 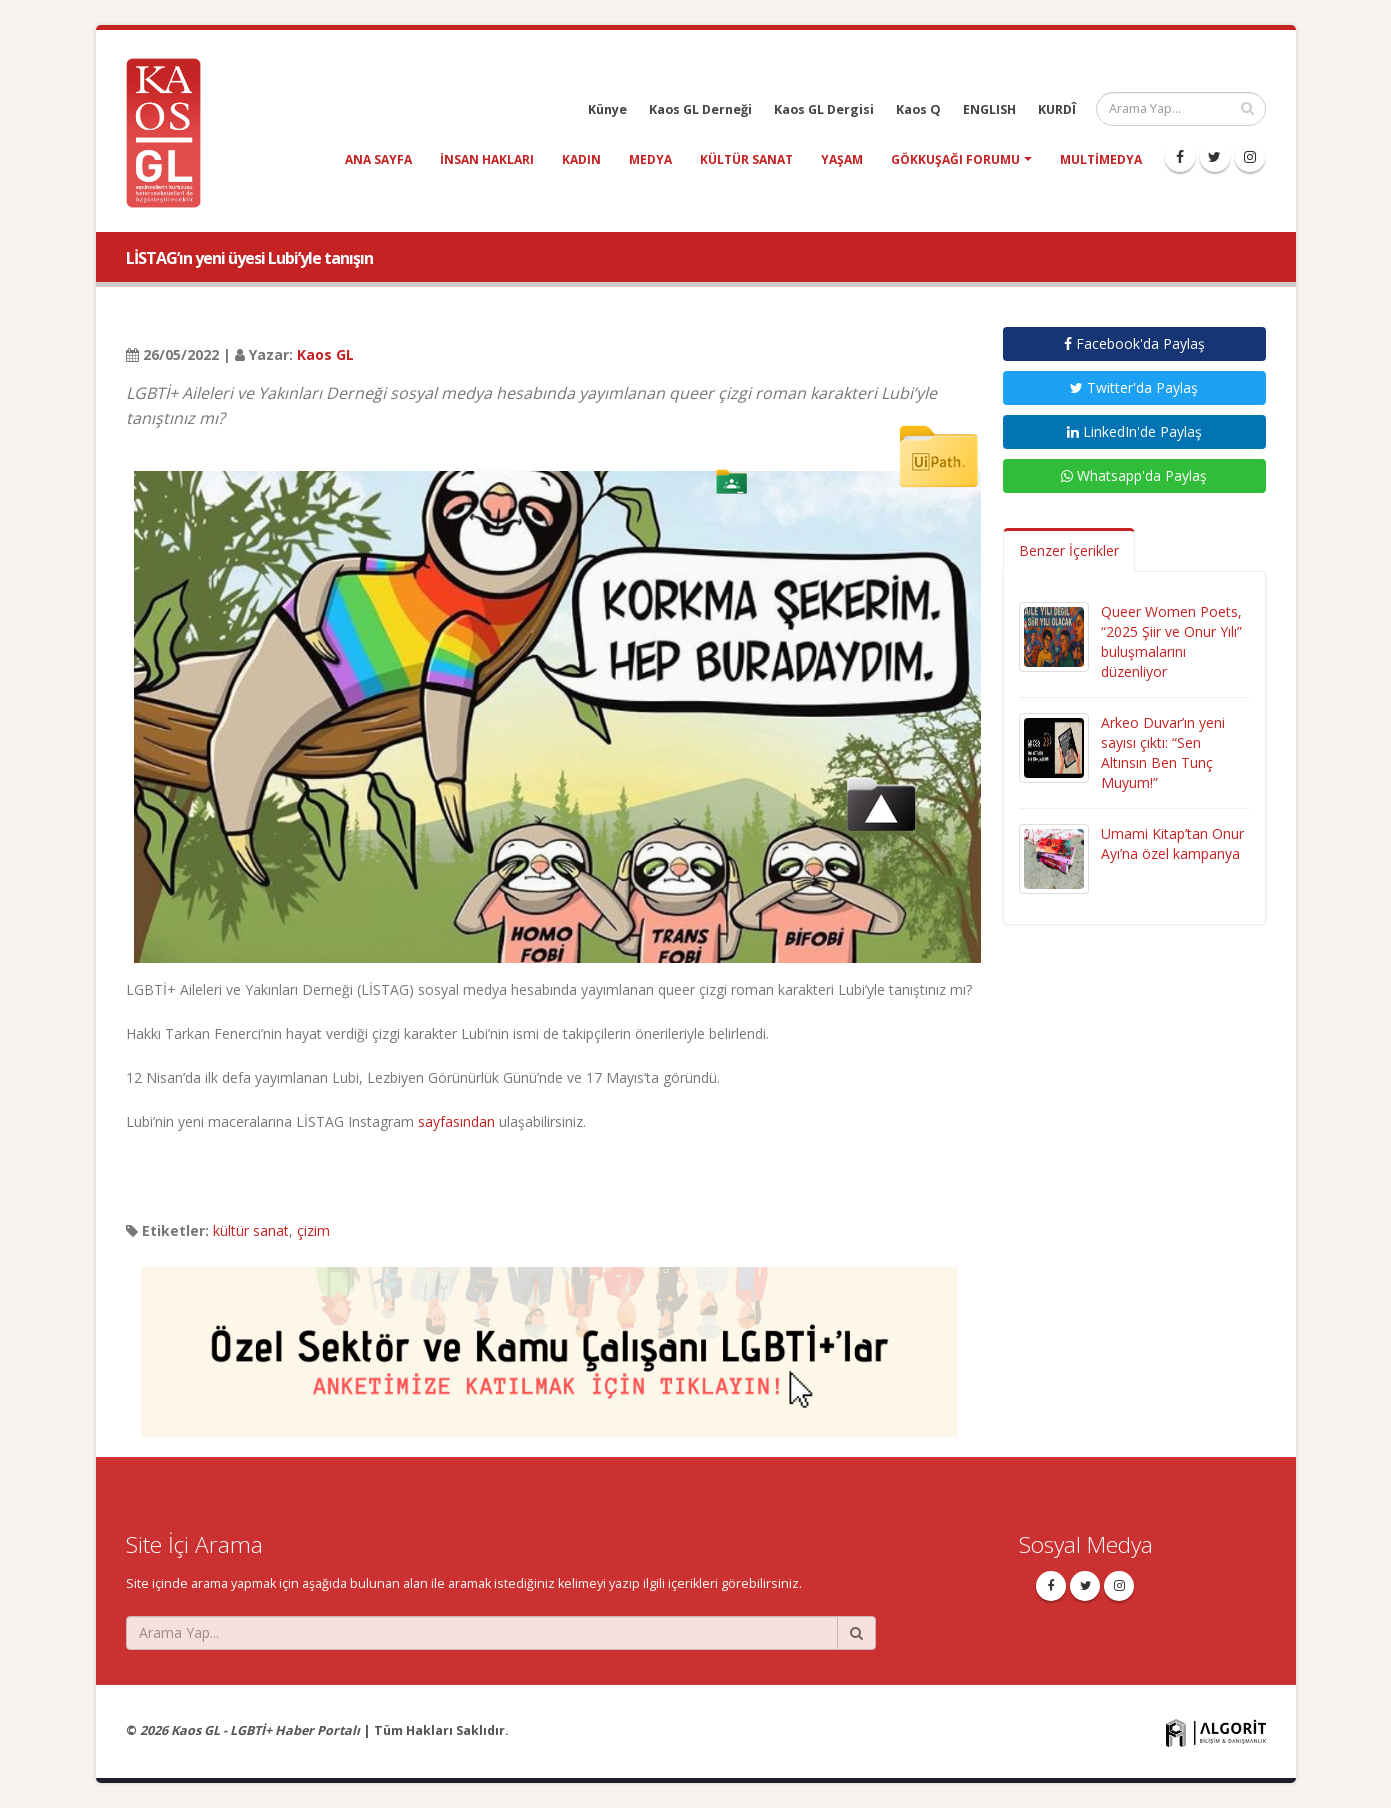 What do you see at coordinates (731, 482) in the screenshot?
I see `open google classroom files folder` at bounding box center [731, 482].